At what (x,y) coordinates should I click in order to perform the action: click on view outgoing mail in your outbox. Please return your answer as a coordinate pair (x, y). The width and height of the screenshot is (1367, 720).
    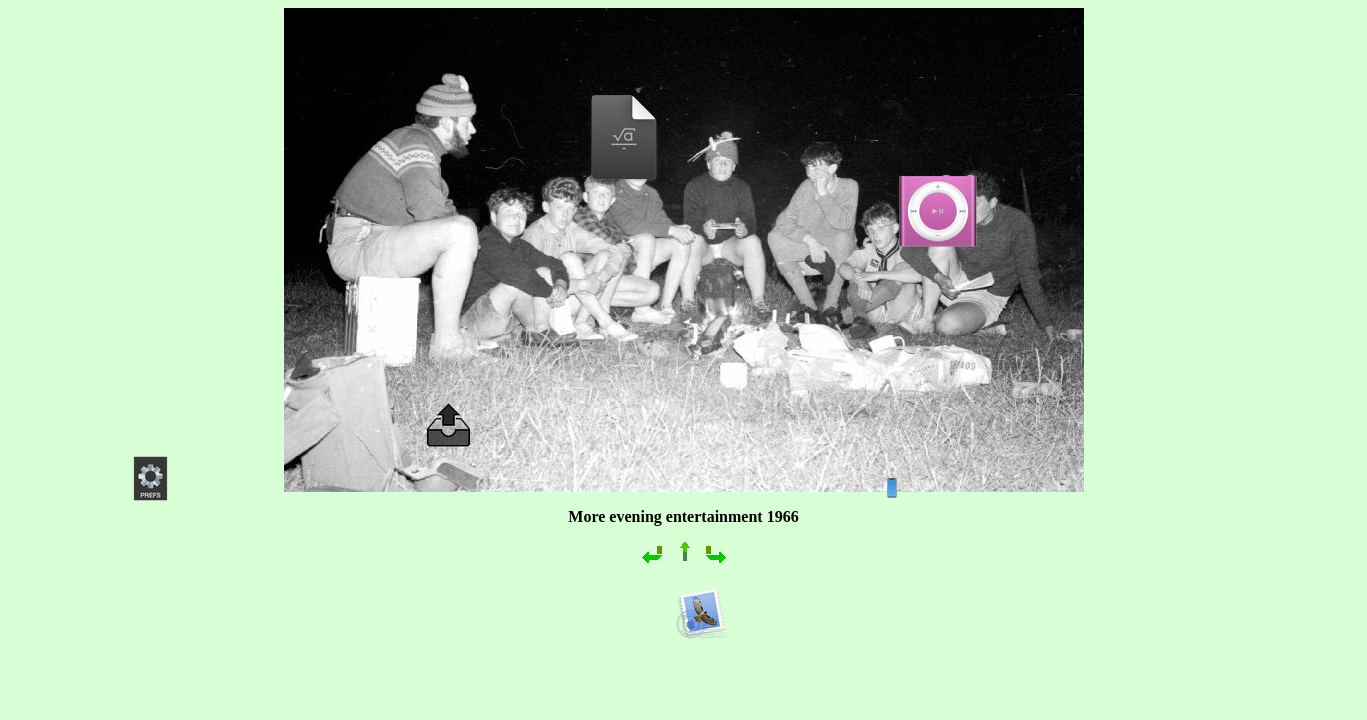
    Looking at the image, I should click on (448, 427).